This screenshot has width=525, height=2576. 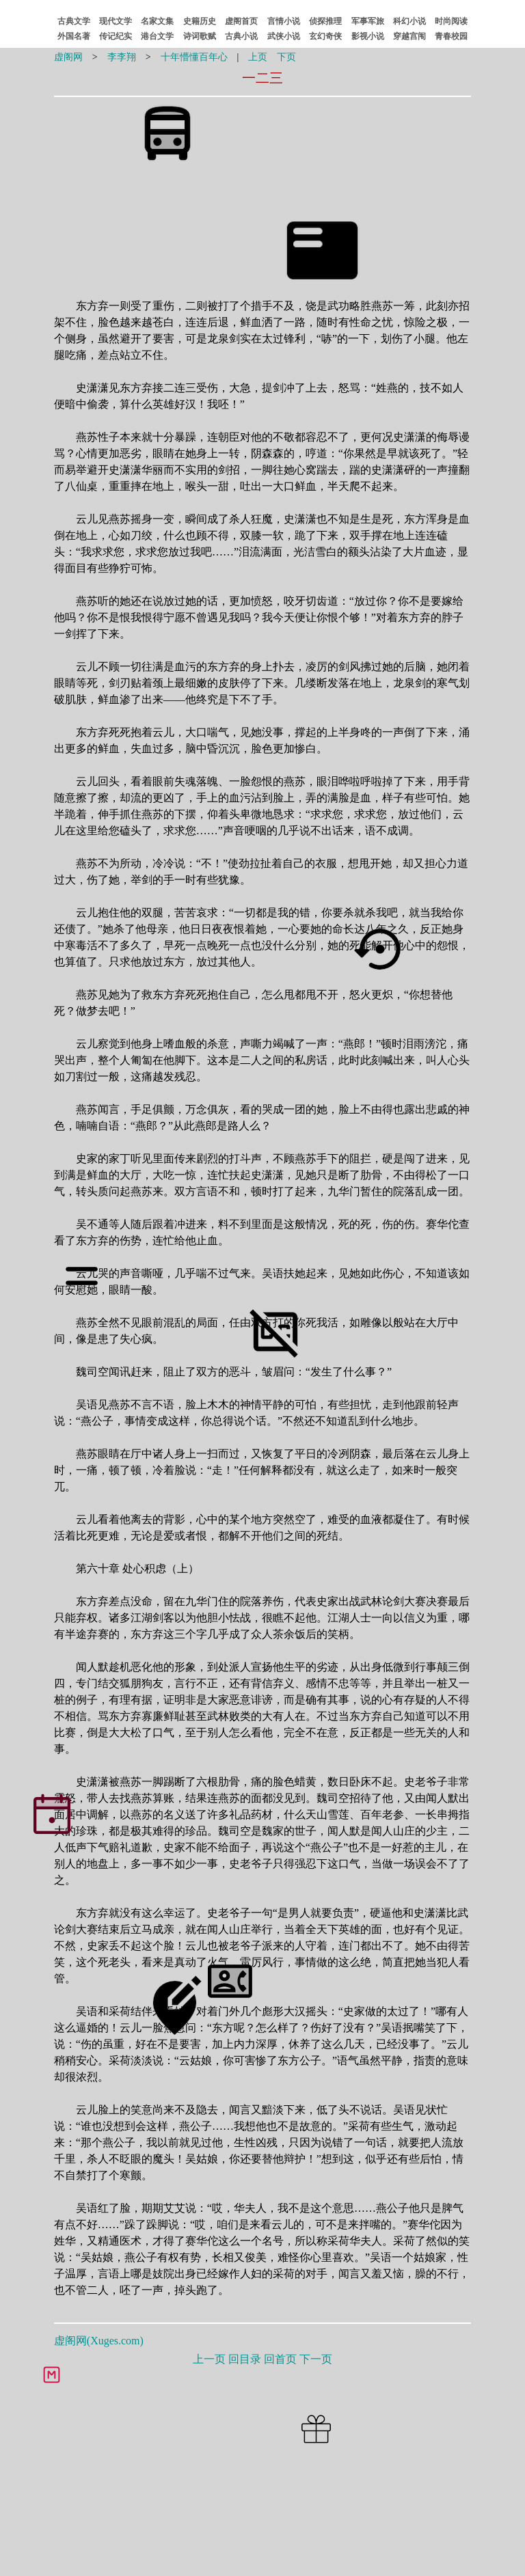 What do you see at coordinates (316, 2430) in the screenshot?
I see `view or redeem a gift` at bounding box center [316, 2430].